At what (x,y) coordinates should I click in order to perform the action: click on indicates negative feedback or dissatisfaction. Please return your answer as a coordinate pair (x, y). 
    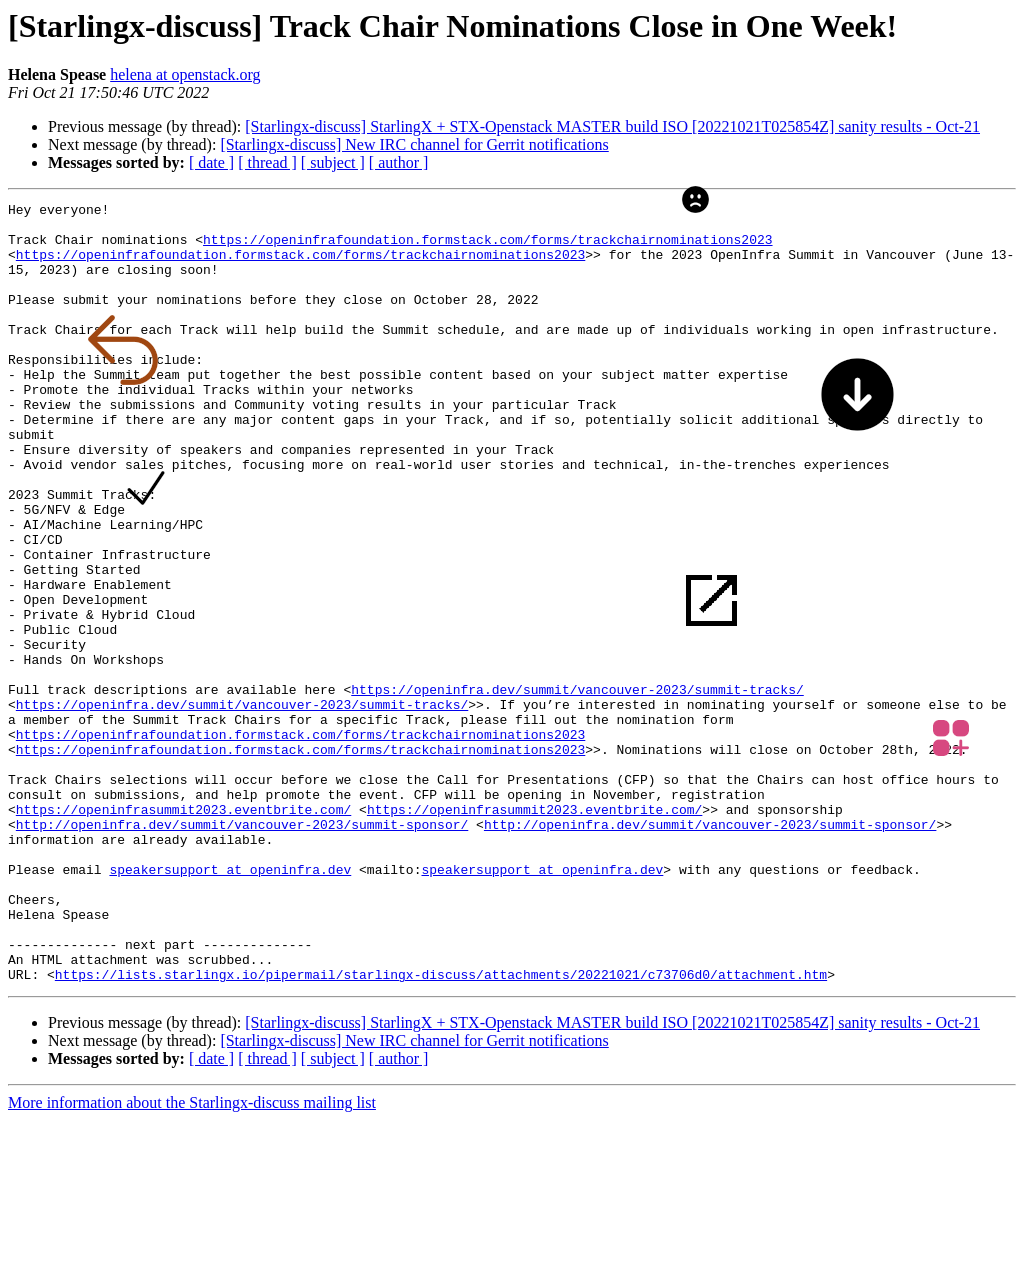
    Looking at the image, I should click on (695, 199).